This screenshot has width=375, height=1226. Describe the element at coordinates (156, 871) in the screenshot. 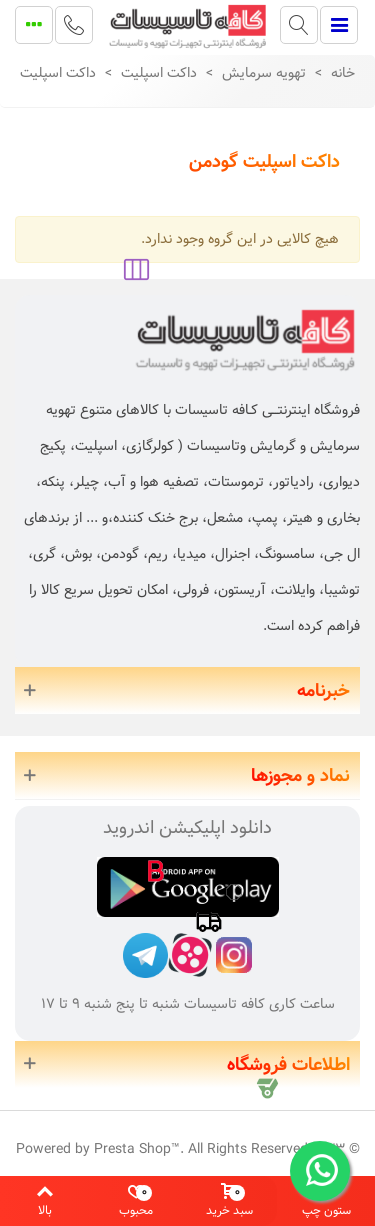

I see `apply bold formatting to selected text` at that location.